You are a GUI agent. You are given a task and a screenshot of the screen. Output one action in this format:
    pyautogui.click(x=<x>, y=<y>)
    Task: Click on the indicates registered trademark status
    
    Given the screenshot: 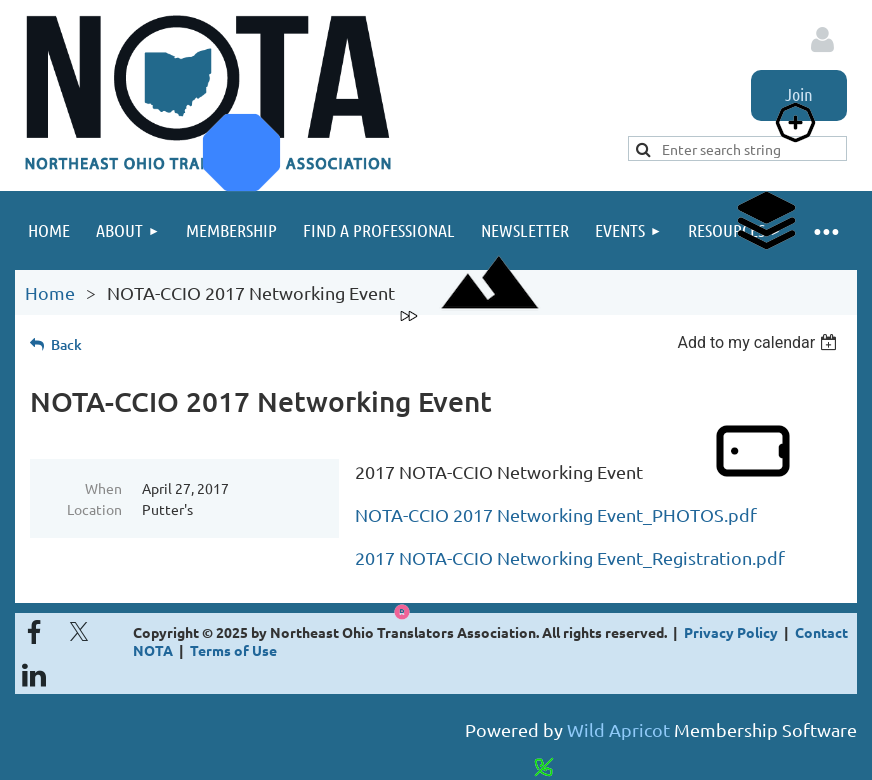 What is the action you would take?
    pyautogui.click(x=402, y=612)
    